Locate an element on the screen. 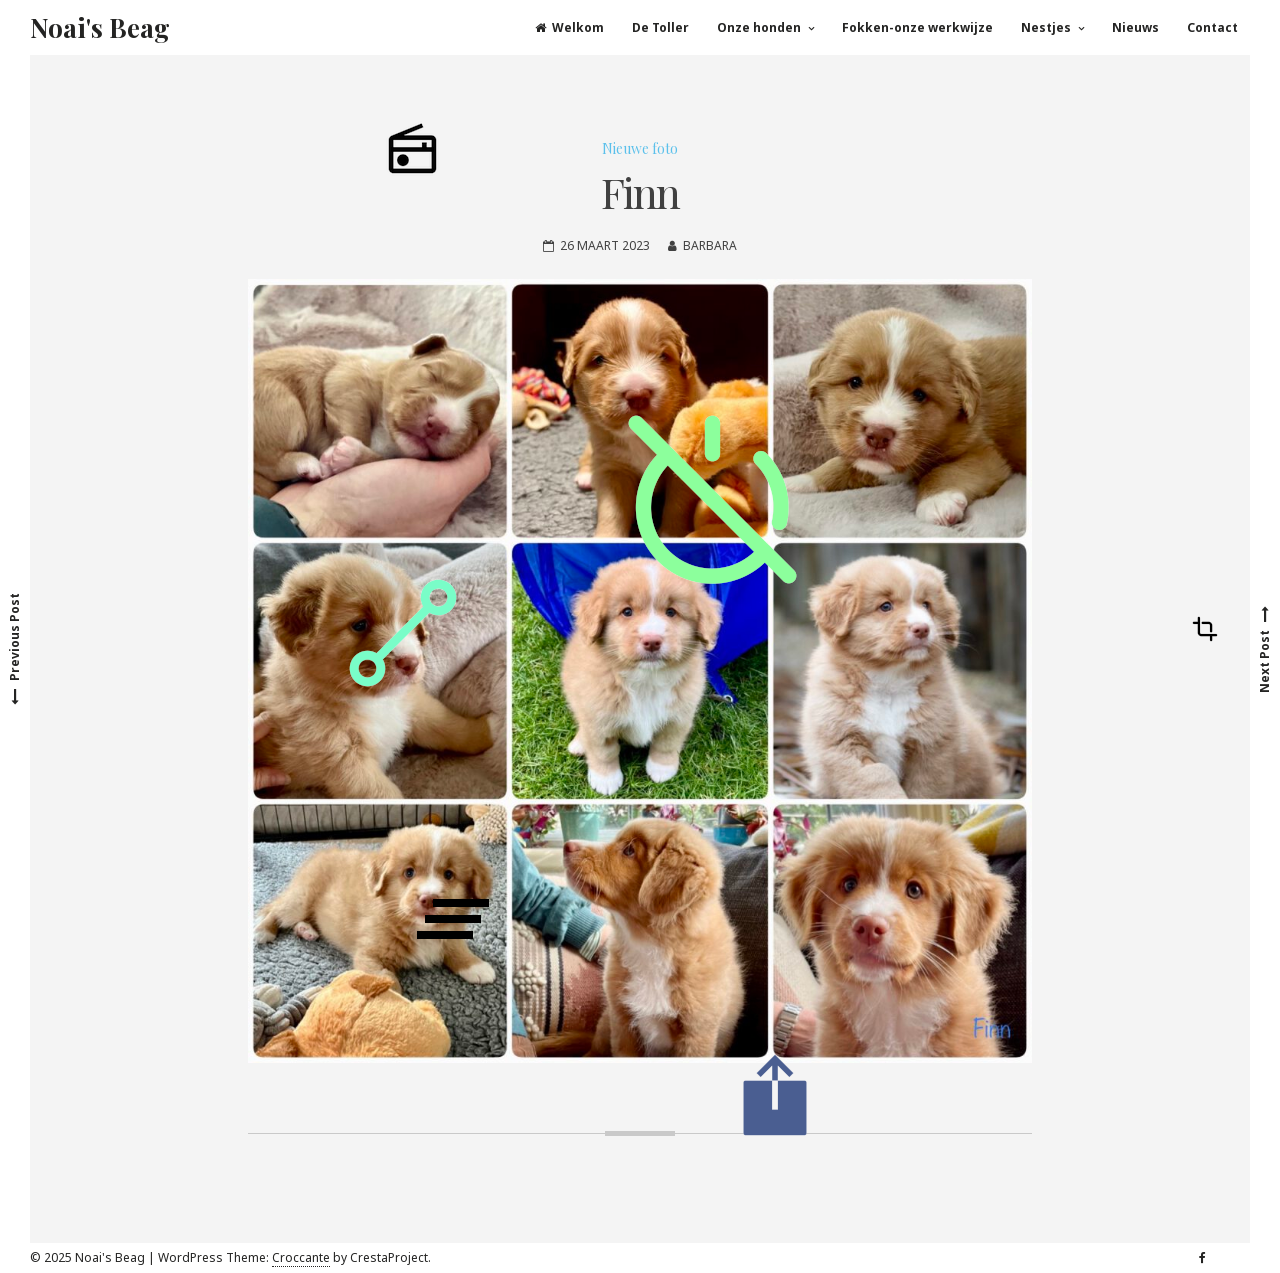 The height and width of the screenshot is (1273, 1280). power off or shutdown disabled is located at coordinates (712, 499).